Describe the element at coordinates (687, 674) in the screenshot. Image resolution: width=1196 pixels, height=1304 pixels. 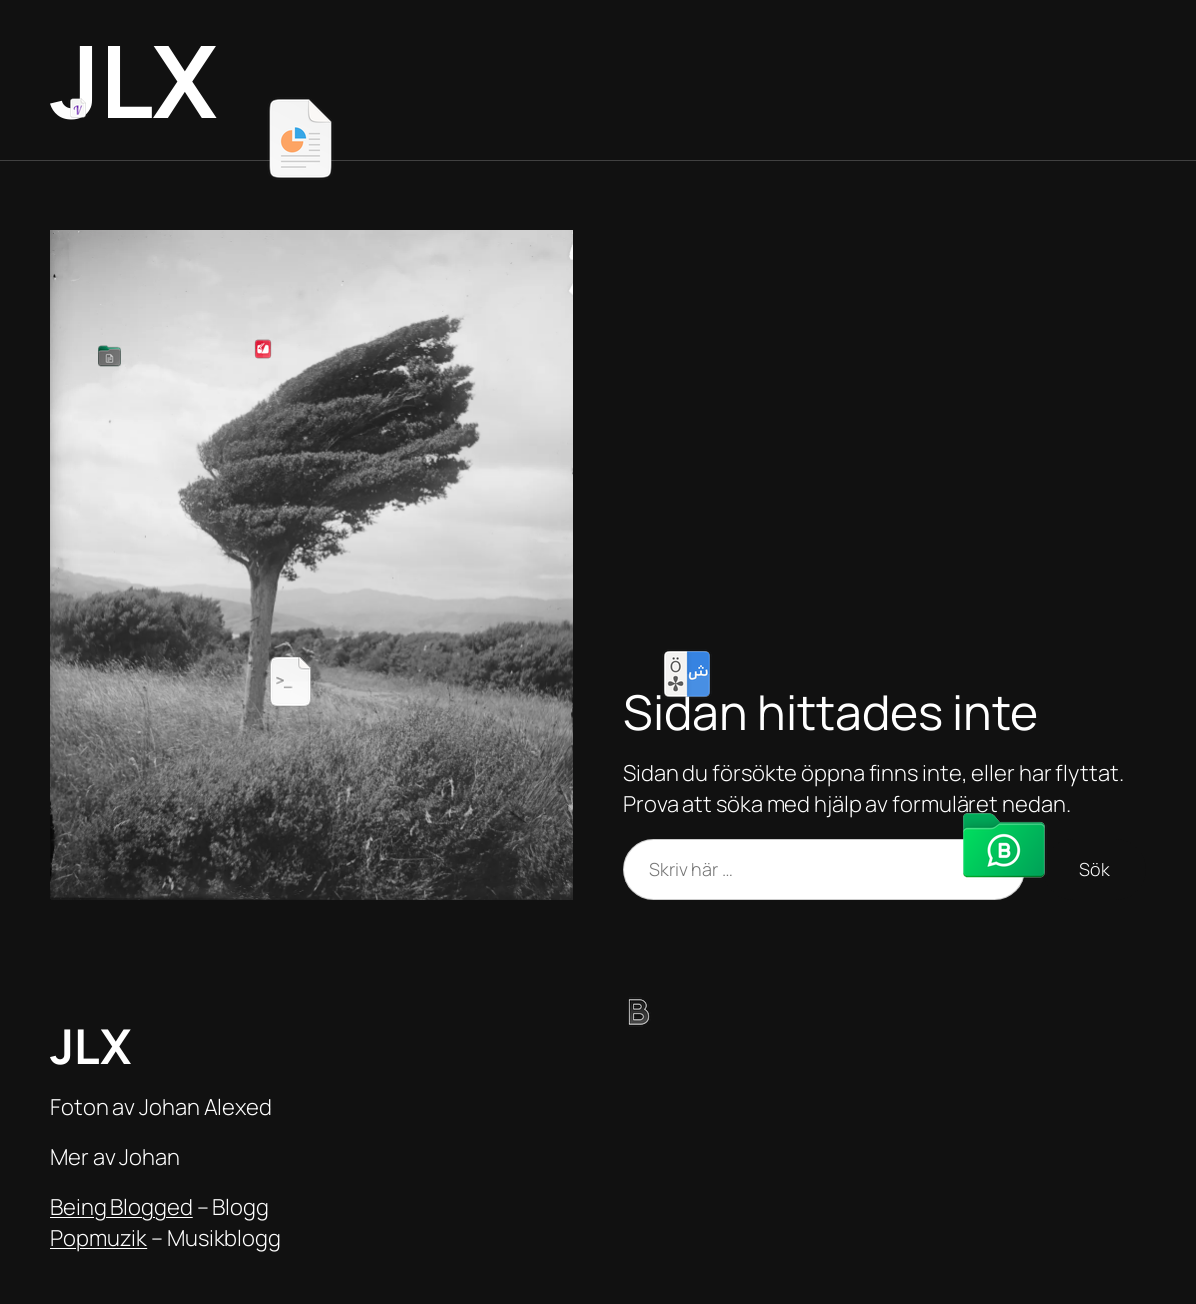
I see `open the gnome characters app` at that location.